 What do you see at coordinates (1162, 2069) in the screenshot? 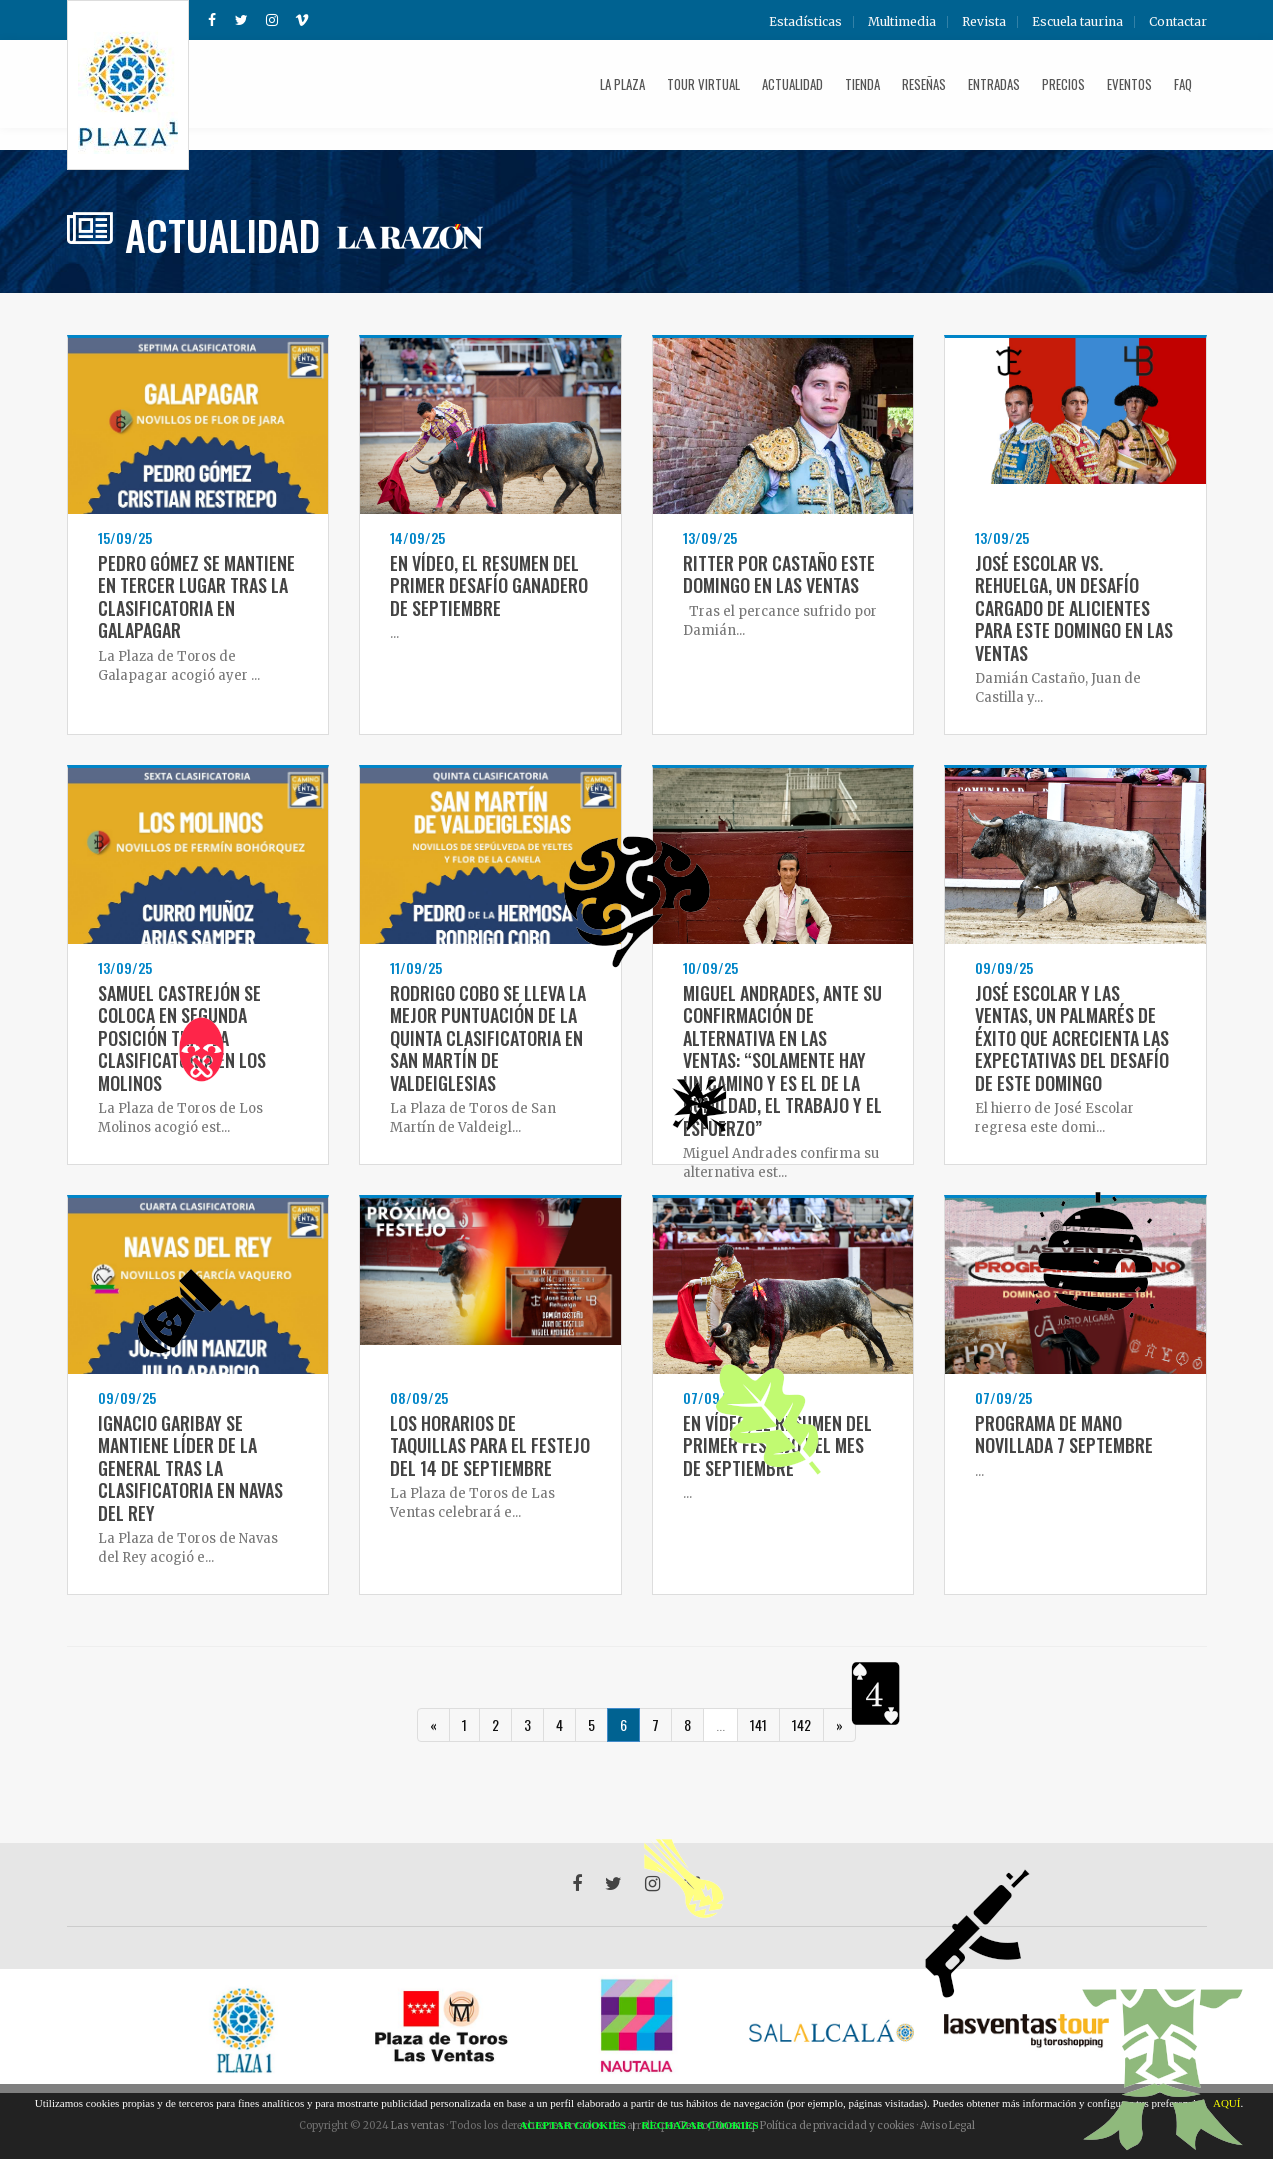
I see `the deku tree character from the legend of zelda series` at bounding box center [1162, 2069].